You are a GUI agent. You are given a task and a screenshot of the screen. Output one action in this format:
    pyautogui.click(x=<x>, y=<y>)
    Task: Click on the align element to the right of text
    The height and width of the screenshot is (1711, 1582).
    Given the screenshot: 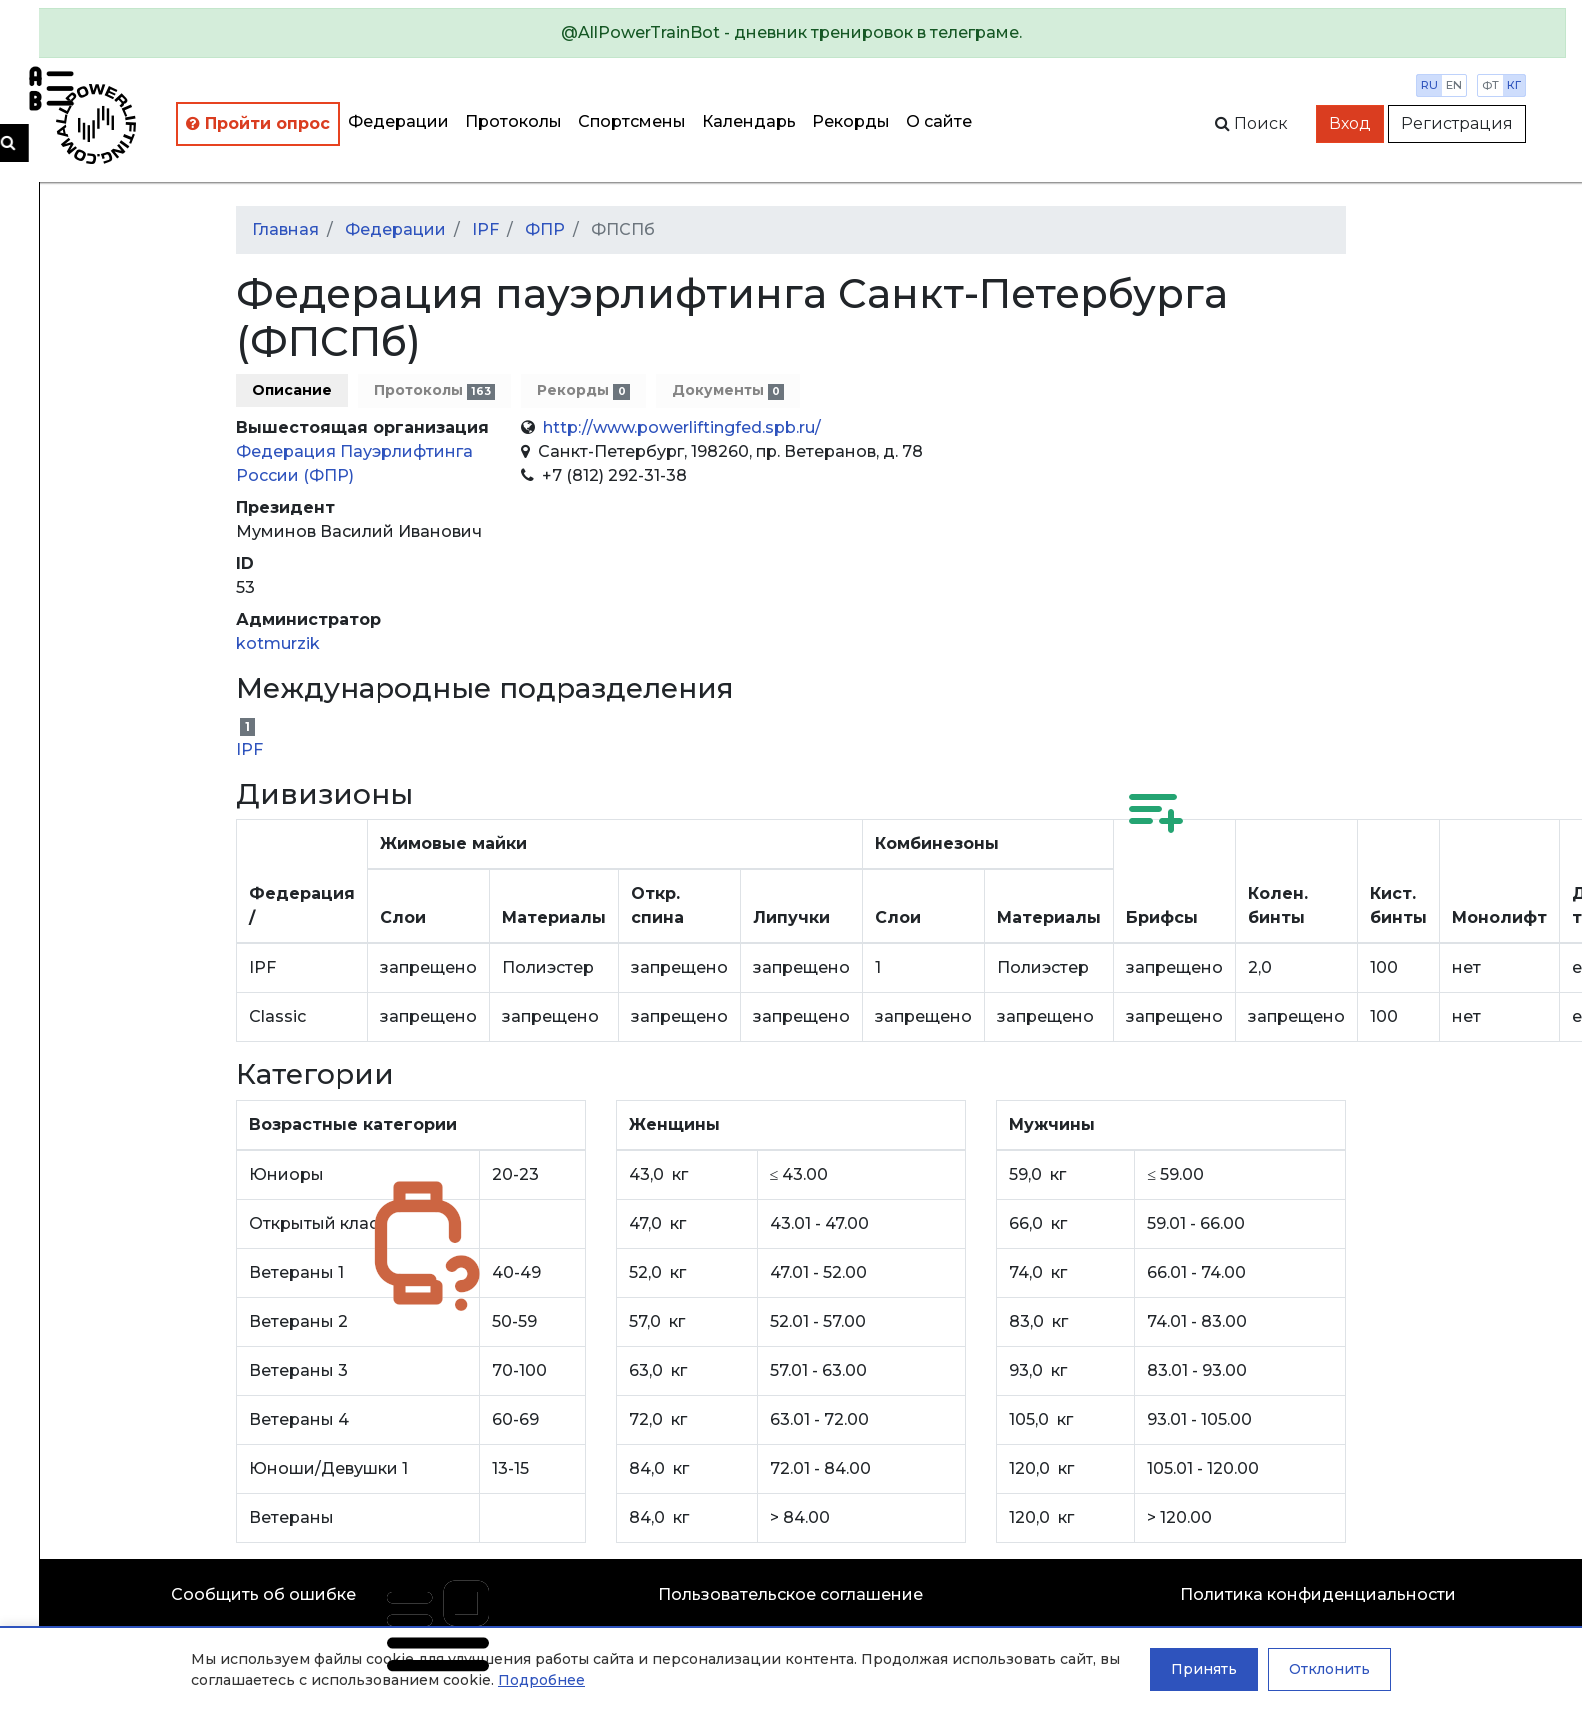 What is the action you would take?
    pyautogui.click(x=438, y=1626)
    